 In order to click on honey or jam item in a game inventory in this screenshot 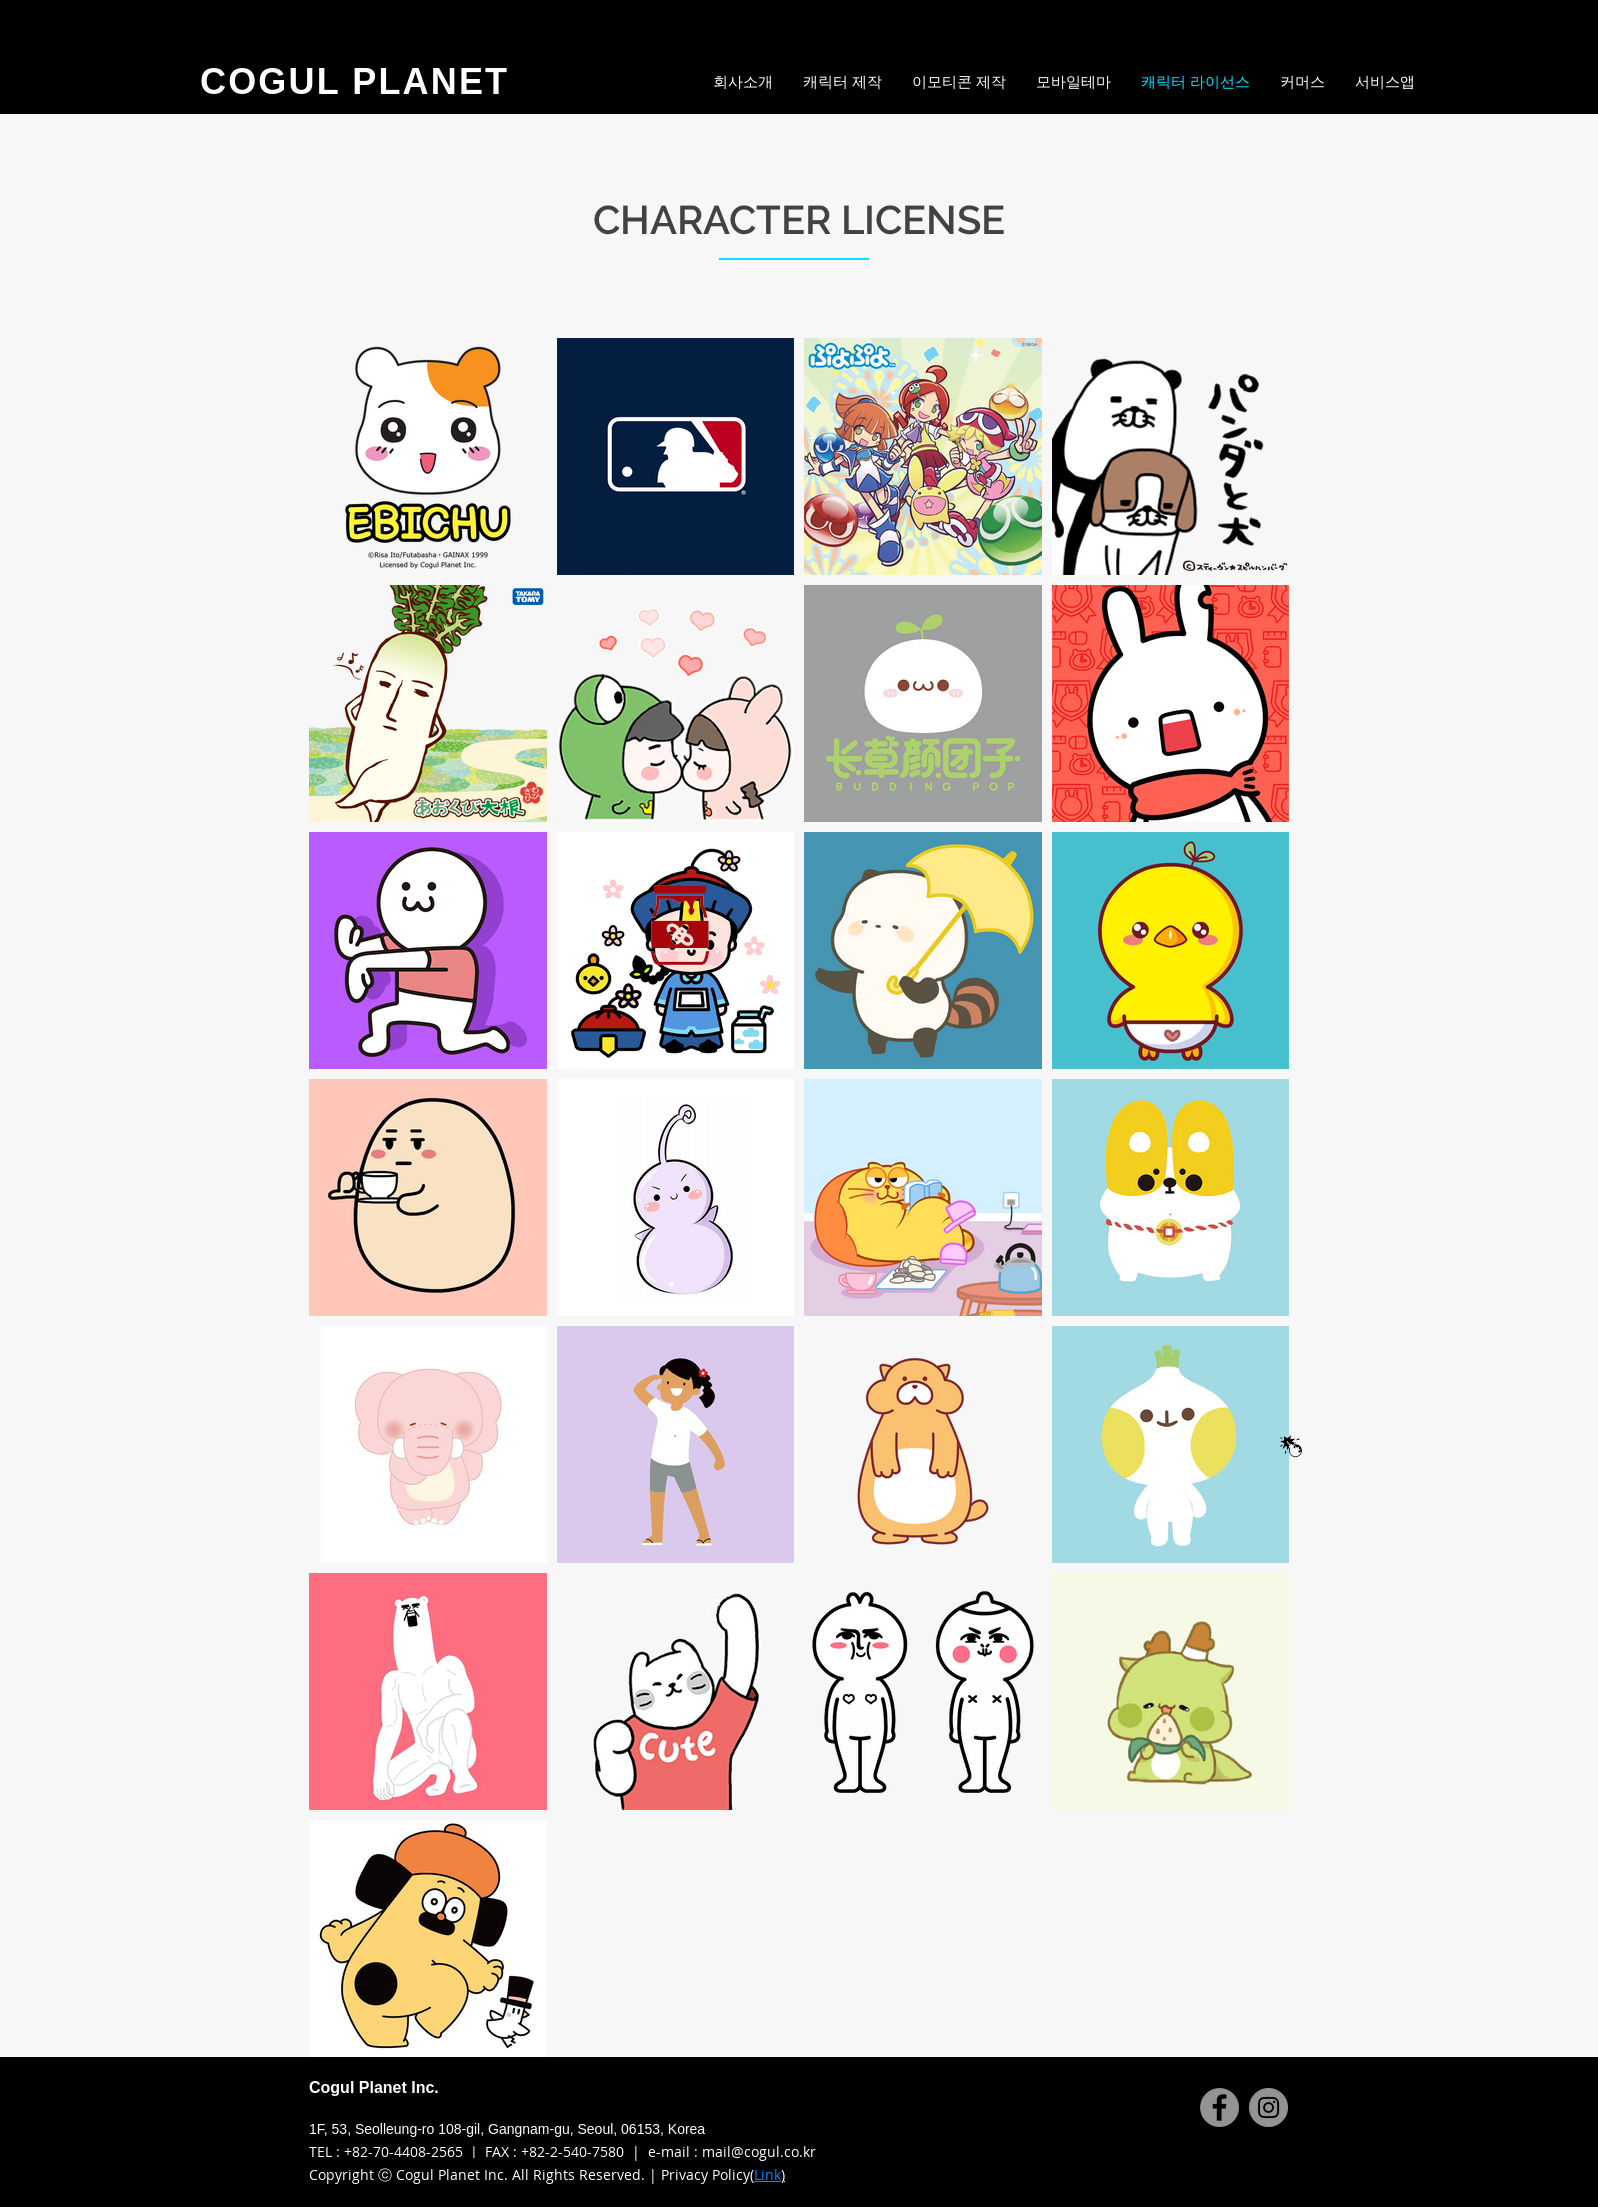, I will do `click(680, 925)`.